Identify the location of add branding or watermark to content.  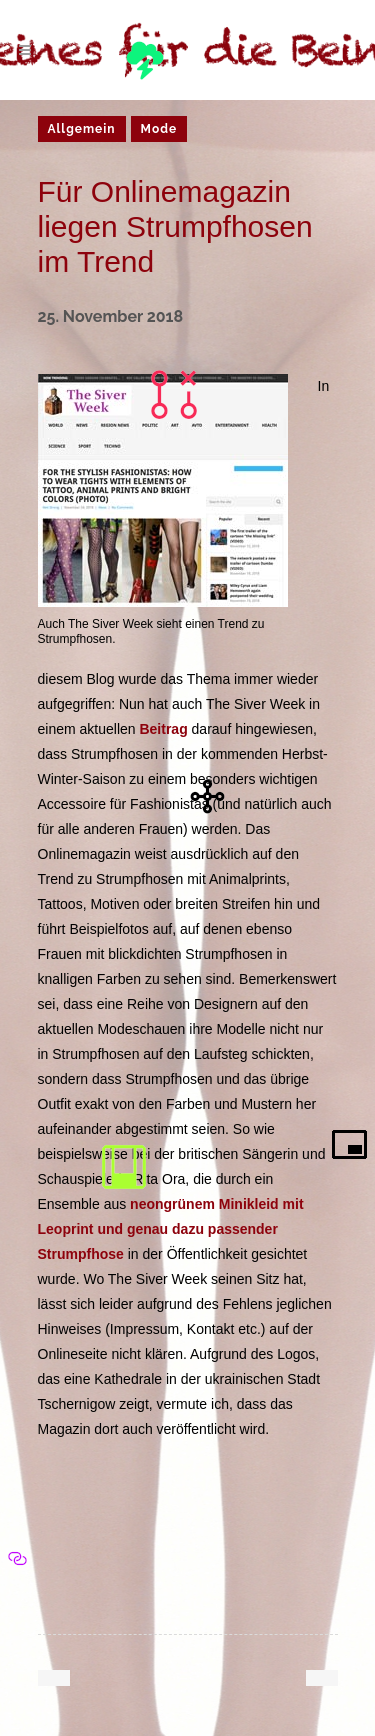
(349, 1144).